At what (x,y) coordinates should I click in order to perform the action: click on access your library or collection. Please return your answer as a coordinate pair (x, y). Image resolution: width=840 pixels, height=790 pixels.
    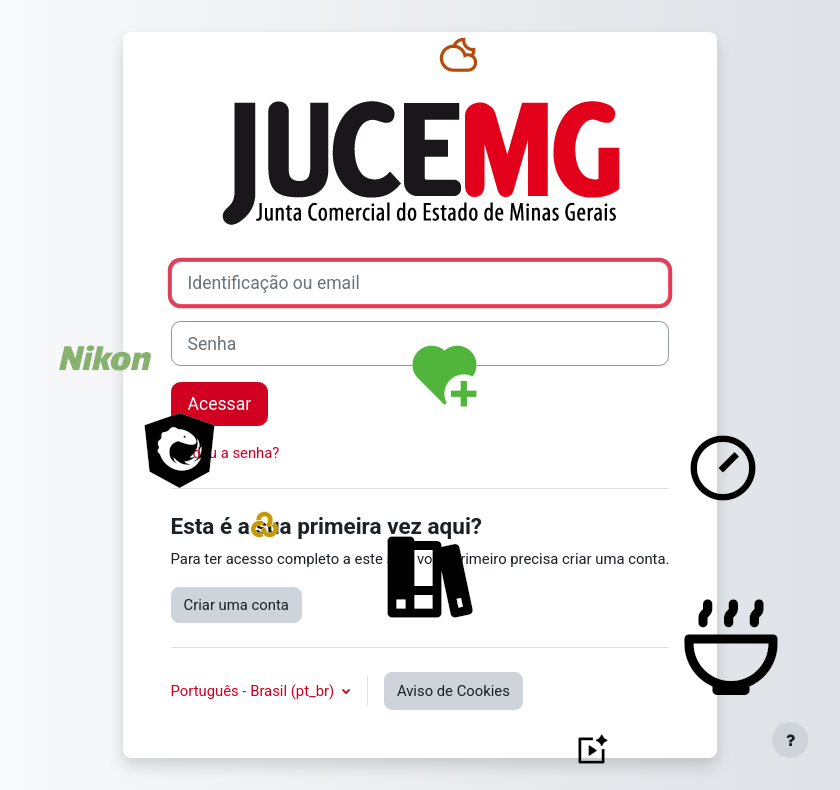
    Looking at the image, I should click on (428, 577).